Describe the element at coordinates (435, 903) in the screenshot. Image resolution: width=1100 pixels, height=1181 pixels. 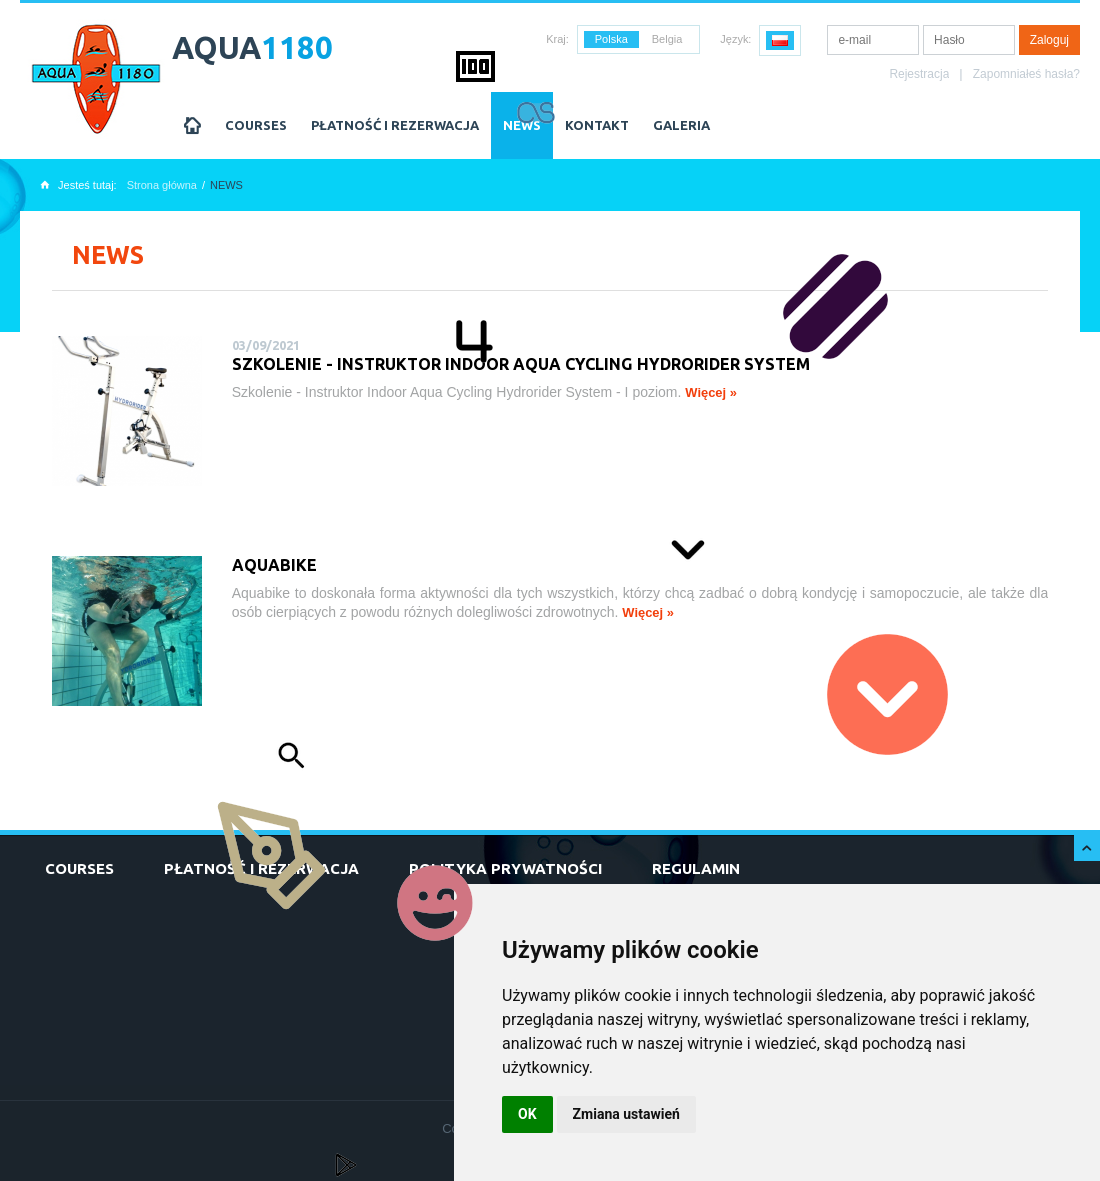
I see `add a playful or flirty reaction to a message` at that location.